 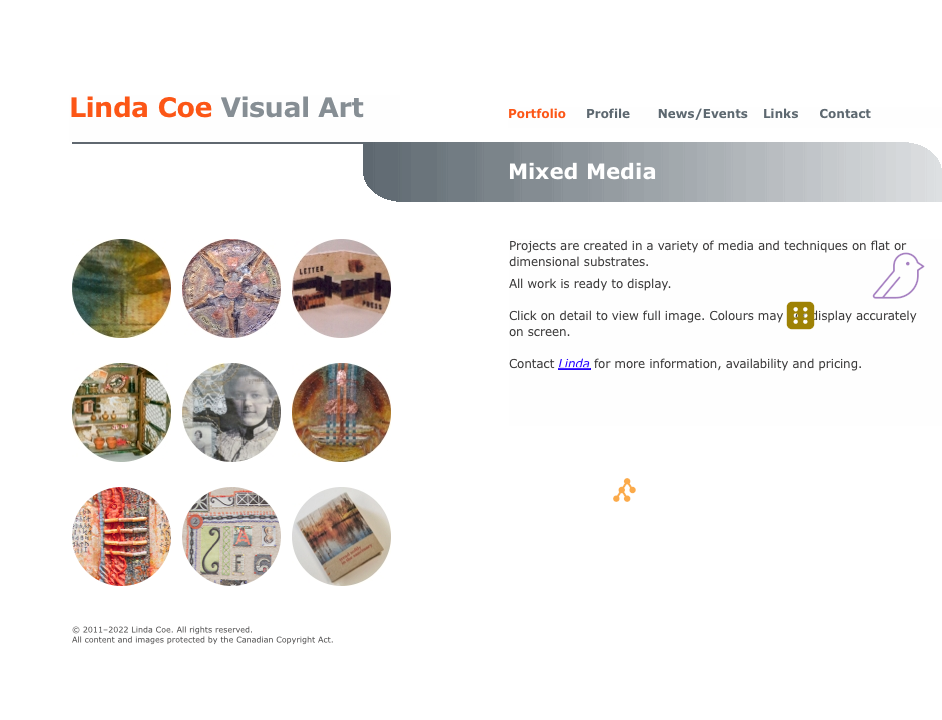 What do you see at coordinates (625, 490) in the screenshot?
I see `view hierarchical data structure` at bounding box center [625, 490].